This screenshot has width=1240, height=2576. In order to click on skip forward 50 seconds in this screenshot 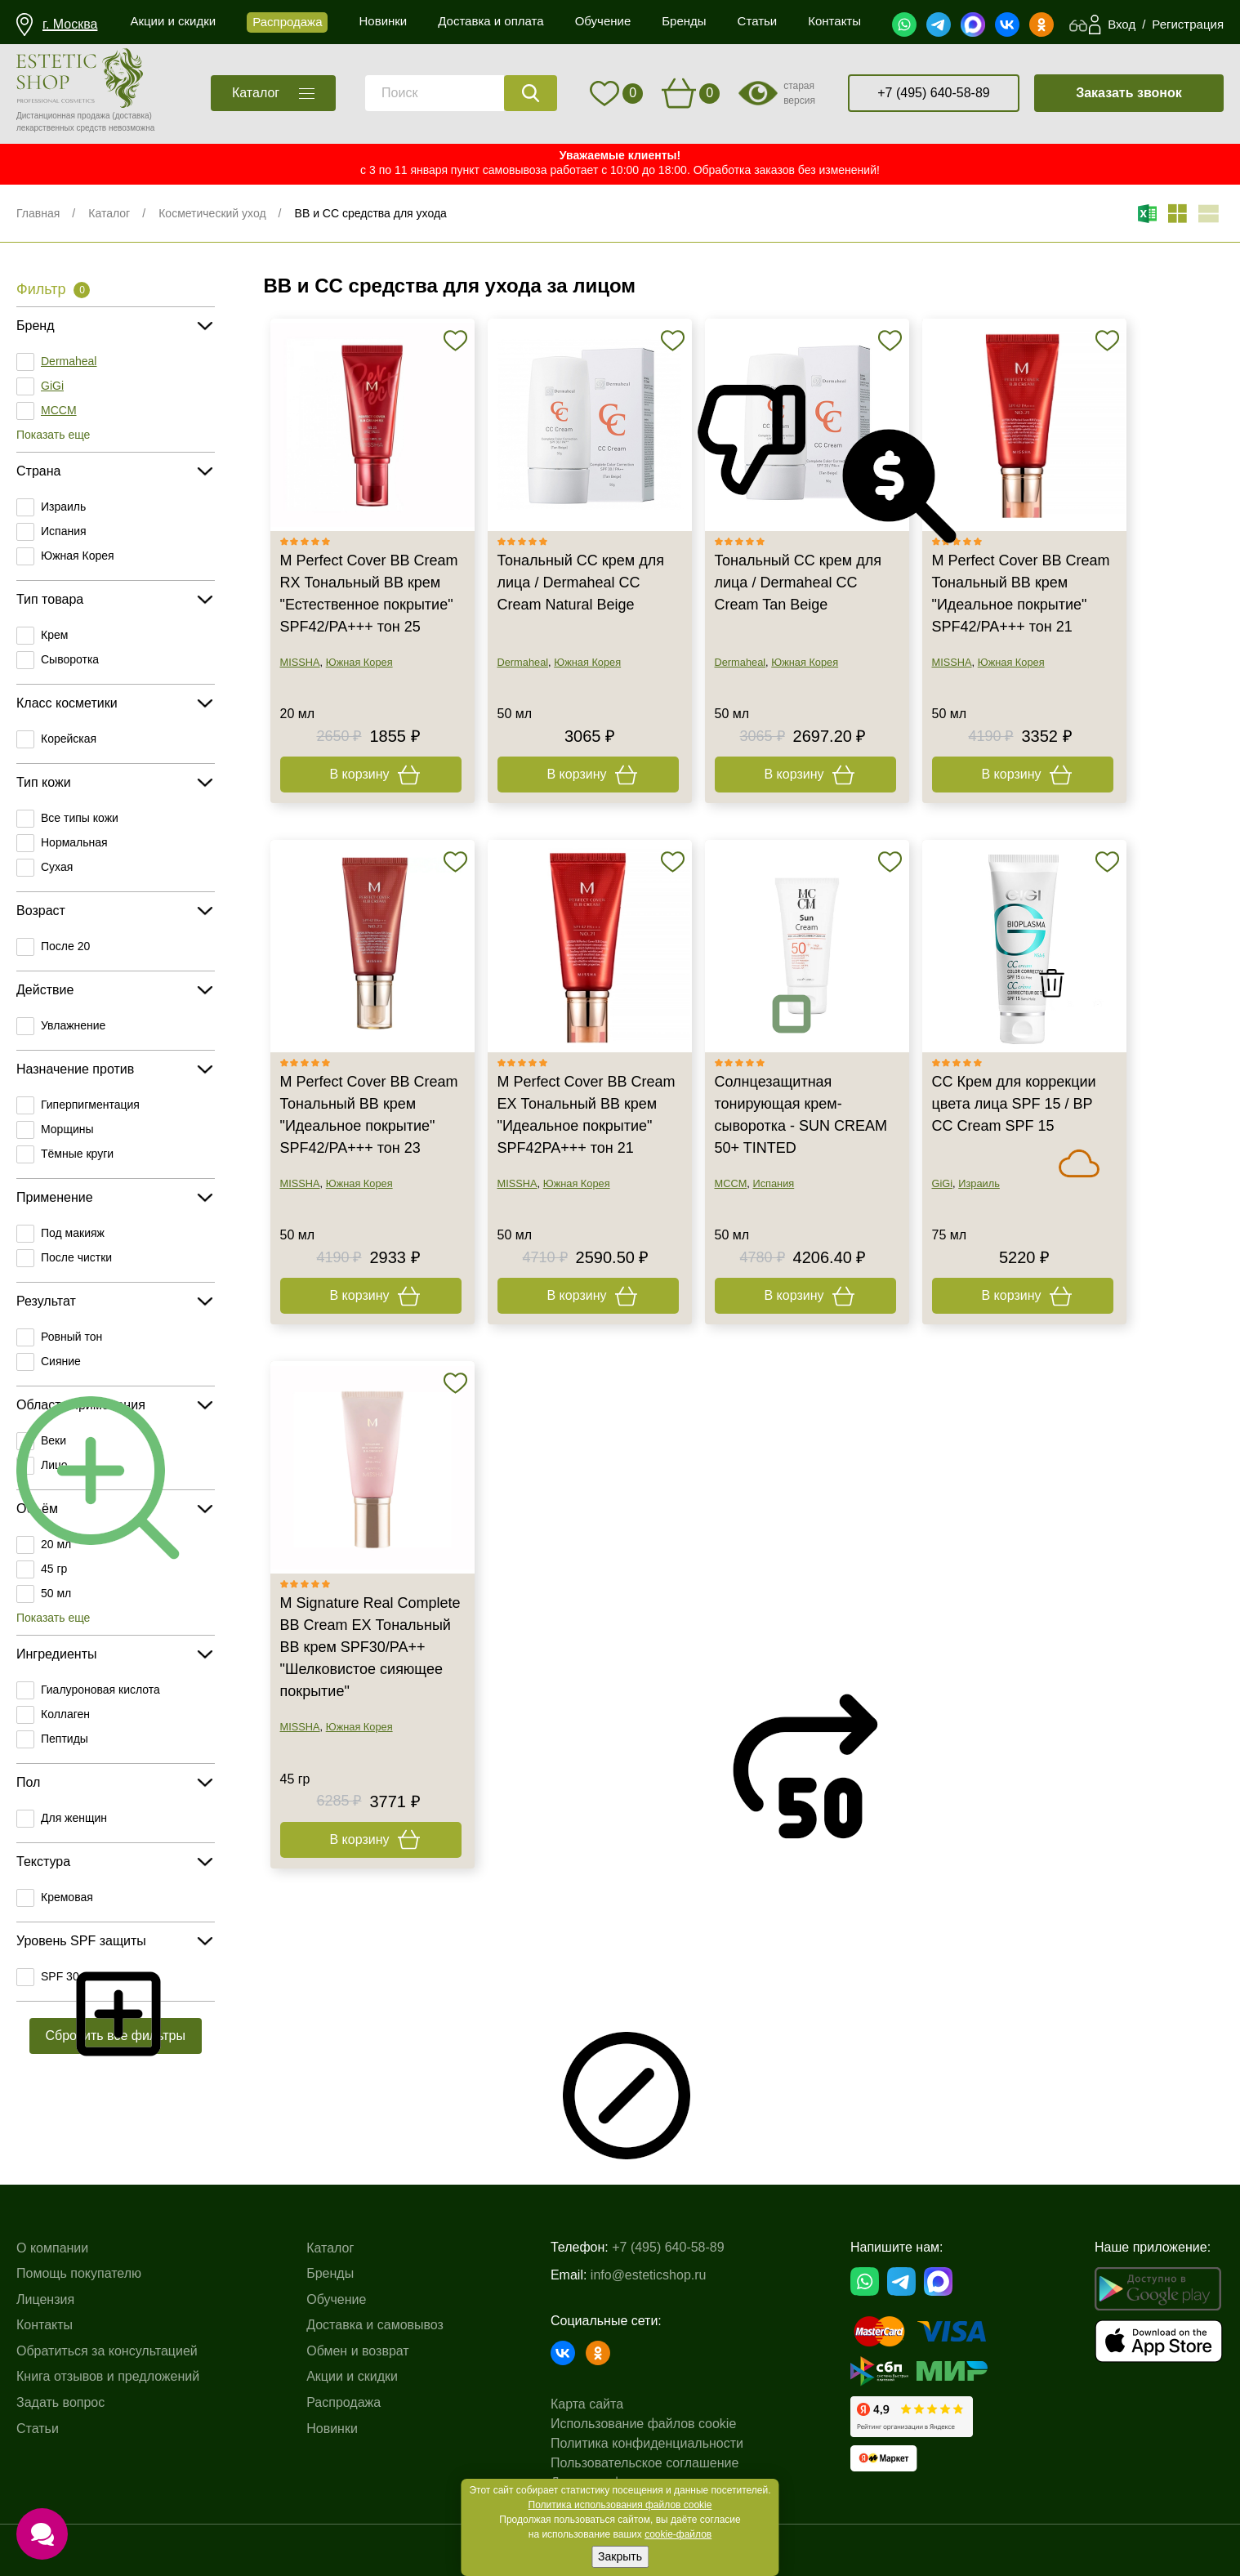, I will do `click(809, 1770)`.